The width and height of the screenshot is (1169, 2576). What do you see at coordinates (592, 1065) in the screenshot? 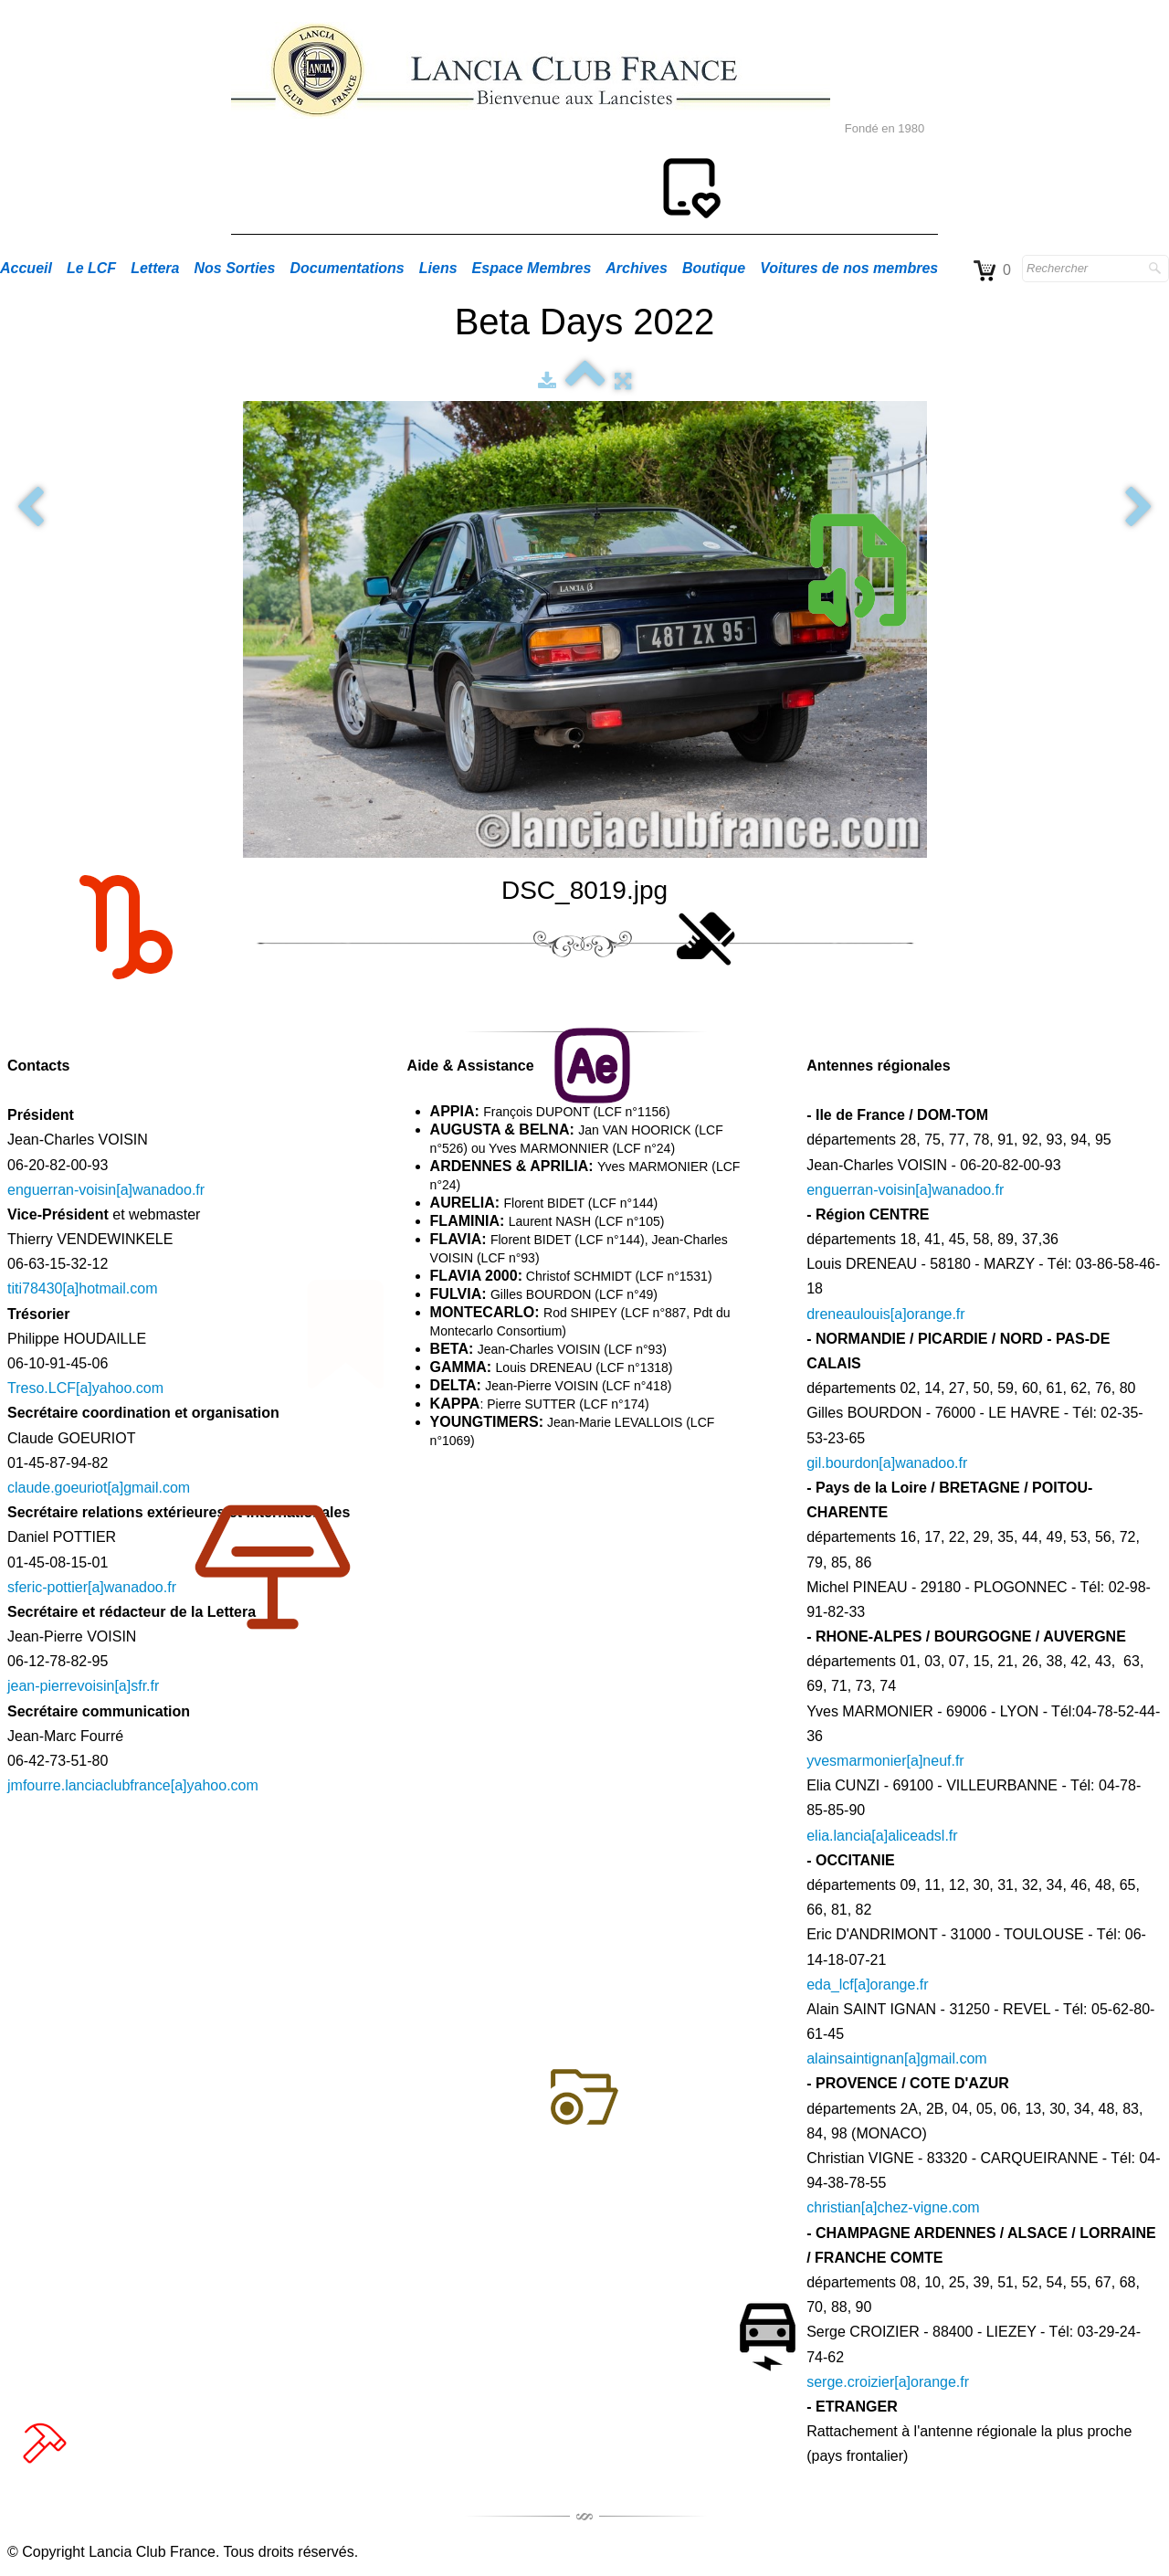
I see `open Adobe After Effects` at bounding box center [592, 1065].